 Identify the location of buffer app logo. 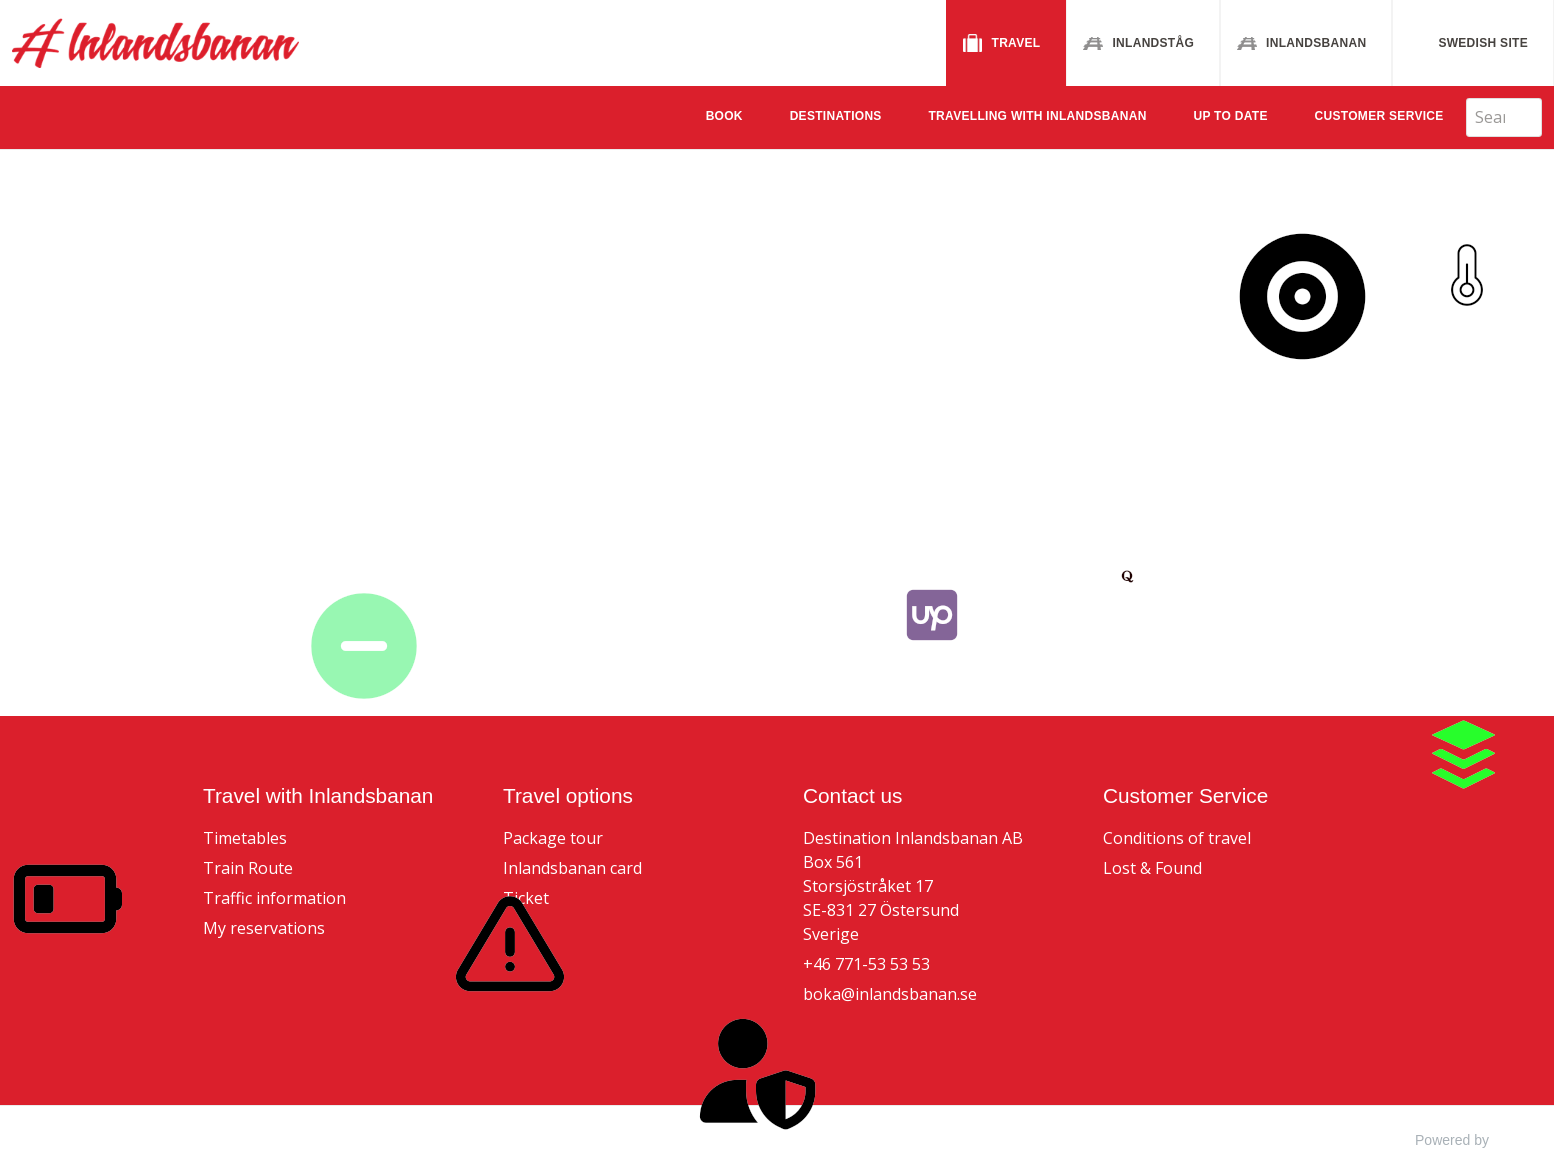
(1463, 754).